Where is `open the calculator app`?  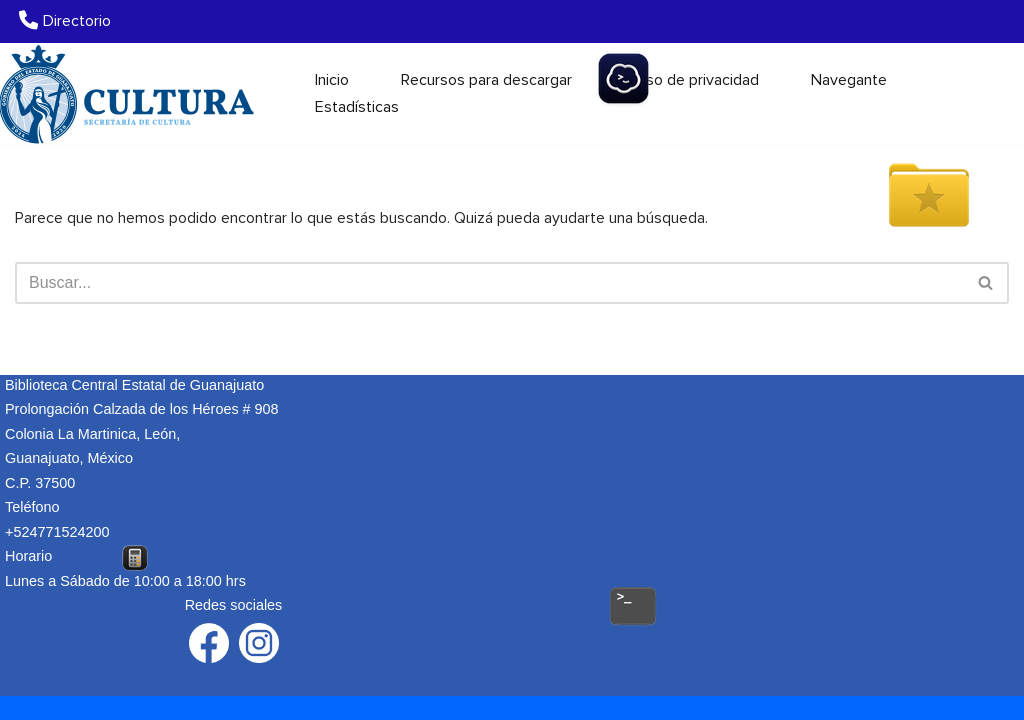 open the calculator app is located at coordinates (135, 558).